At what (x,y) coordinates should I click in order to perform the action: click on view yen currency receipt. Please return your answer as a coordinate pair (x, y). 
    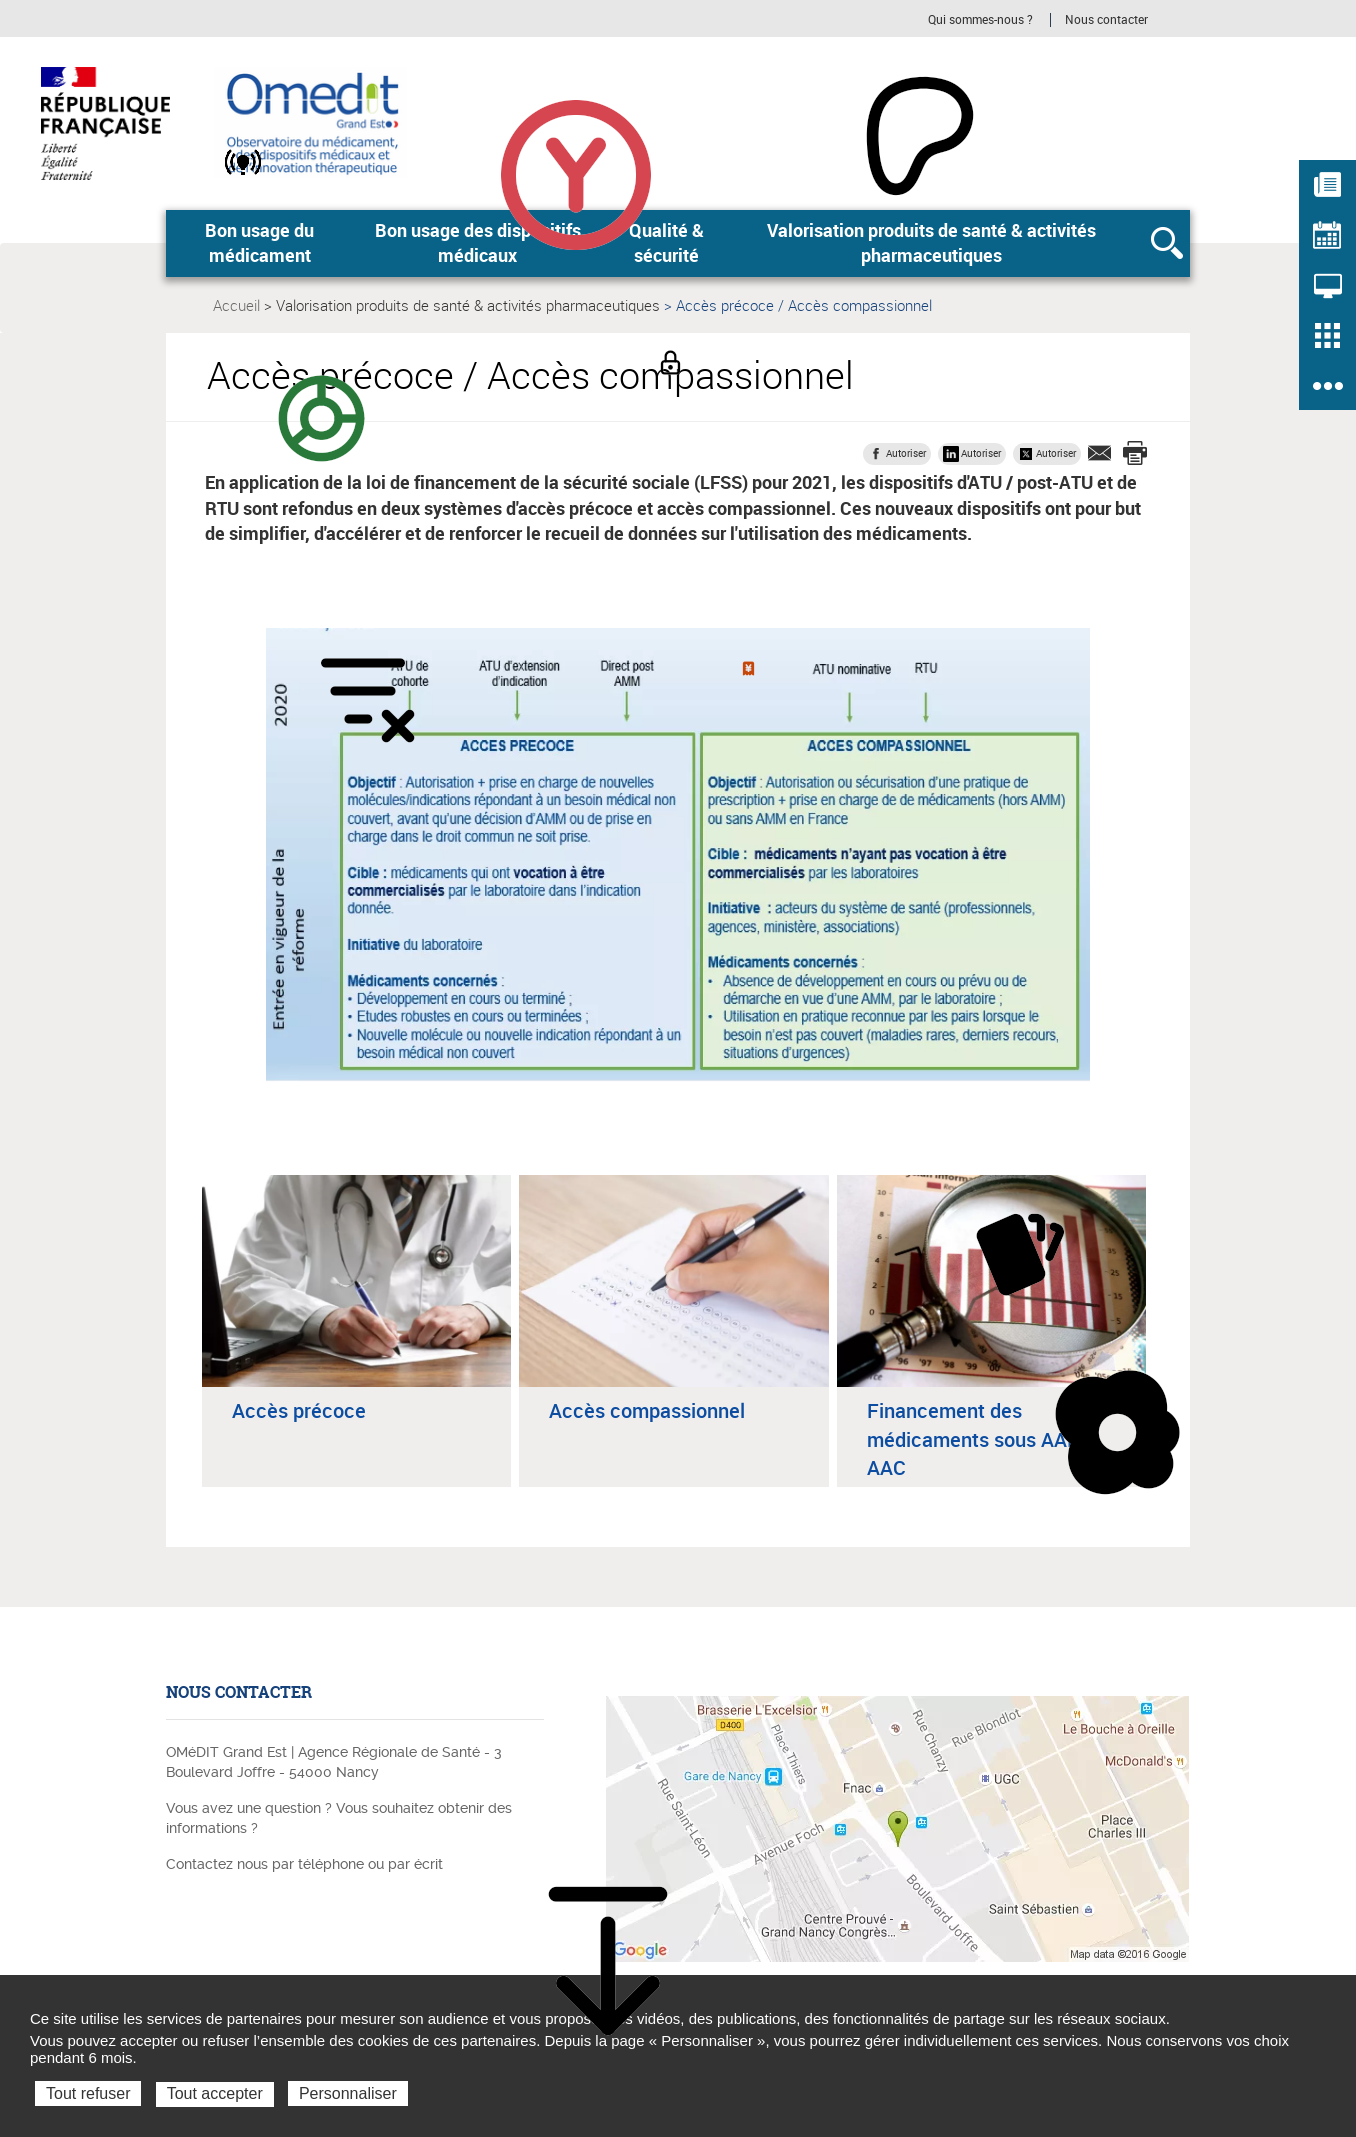
    Looking at the image, I should click on (748, 668).